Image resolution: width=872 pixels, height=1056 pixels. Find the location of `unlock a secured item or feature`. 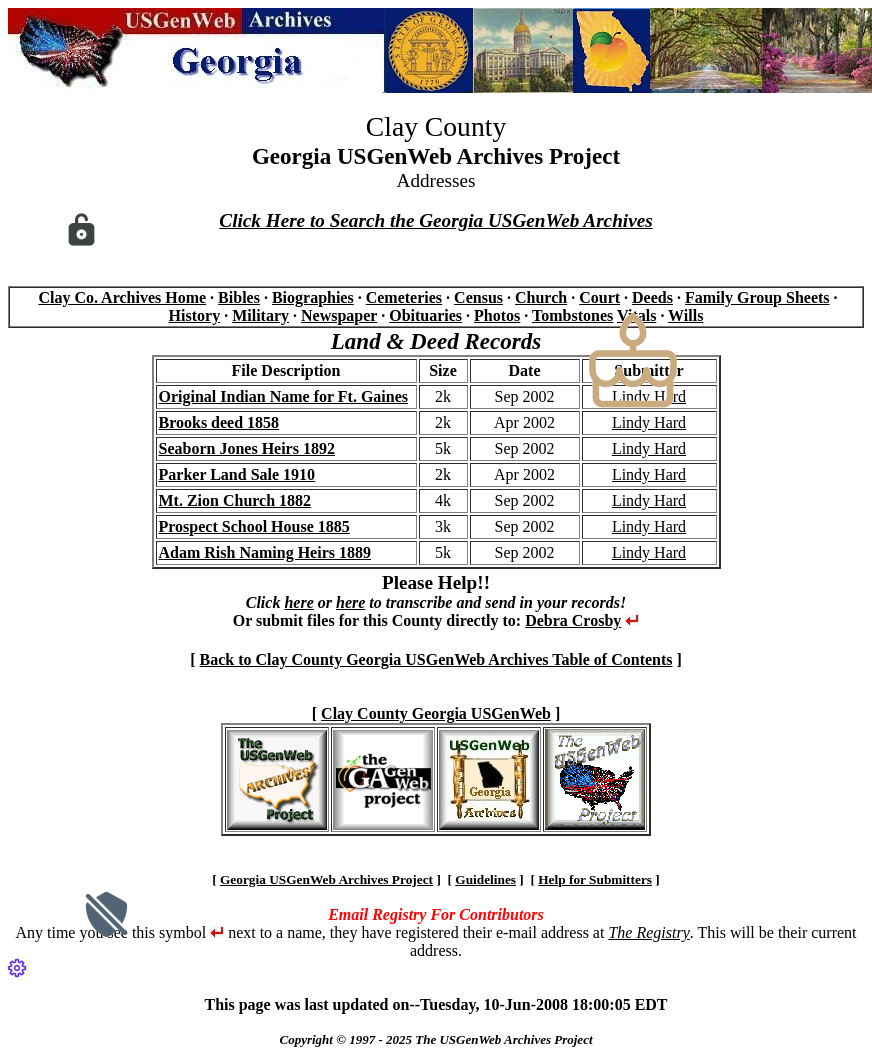

unlock a secured item or feature is located at coordinates (81, 229).